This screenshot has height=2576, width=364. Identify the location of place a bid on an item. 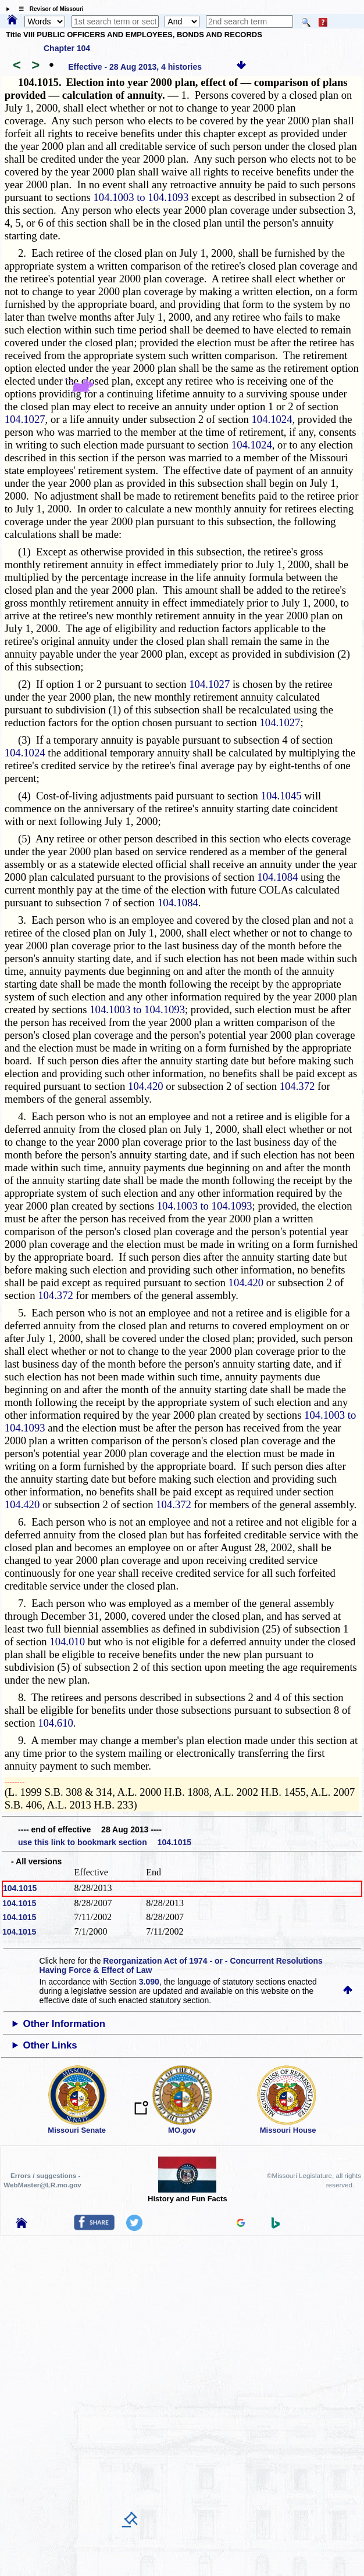
(129, 2520).